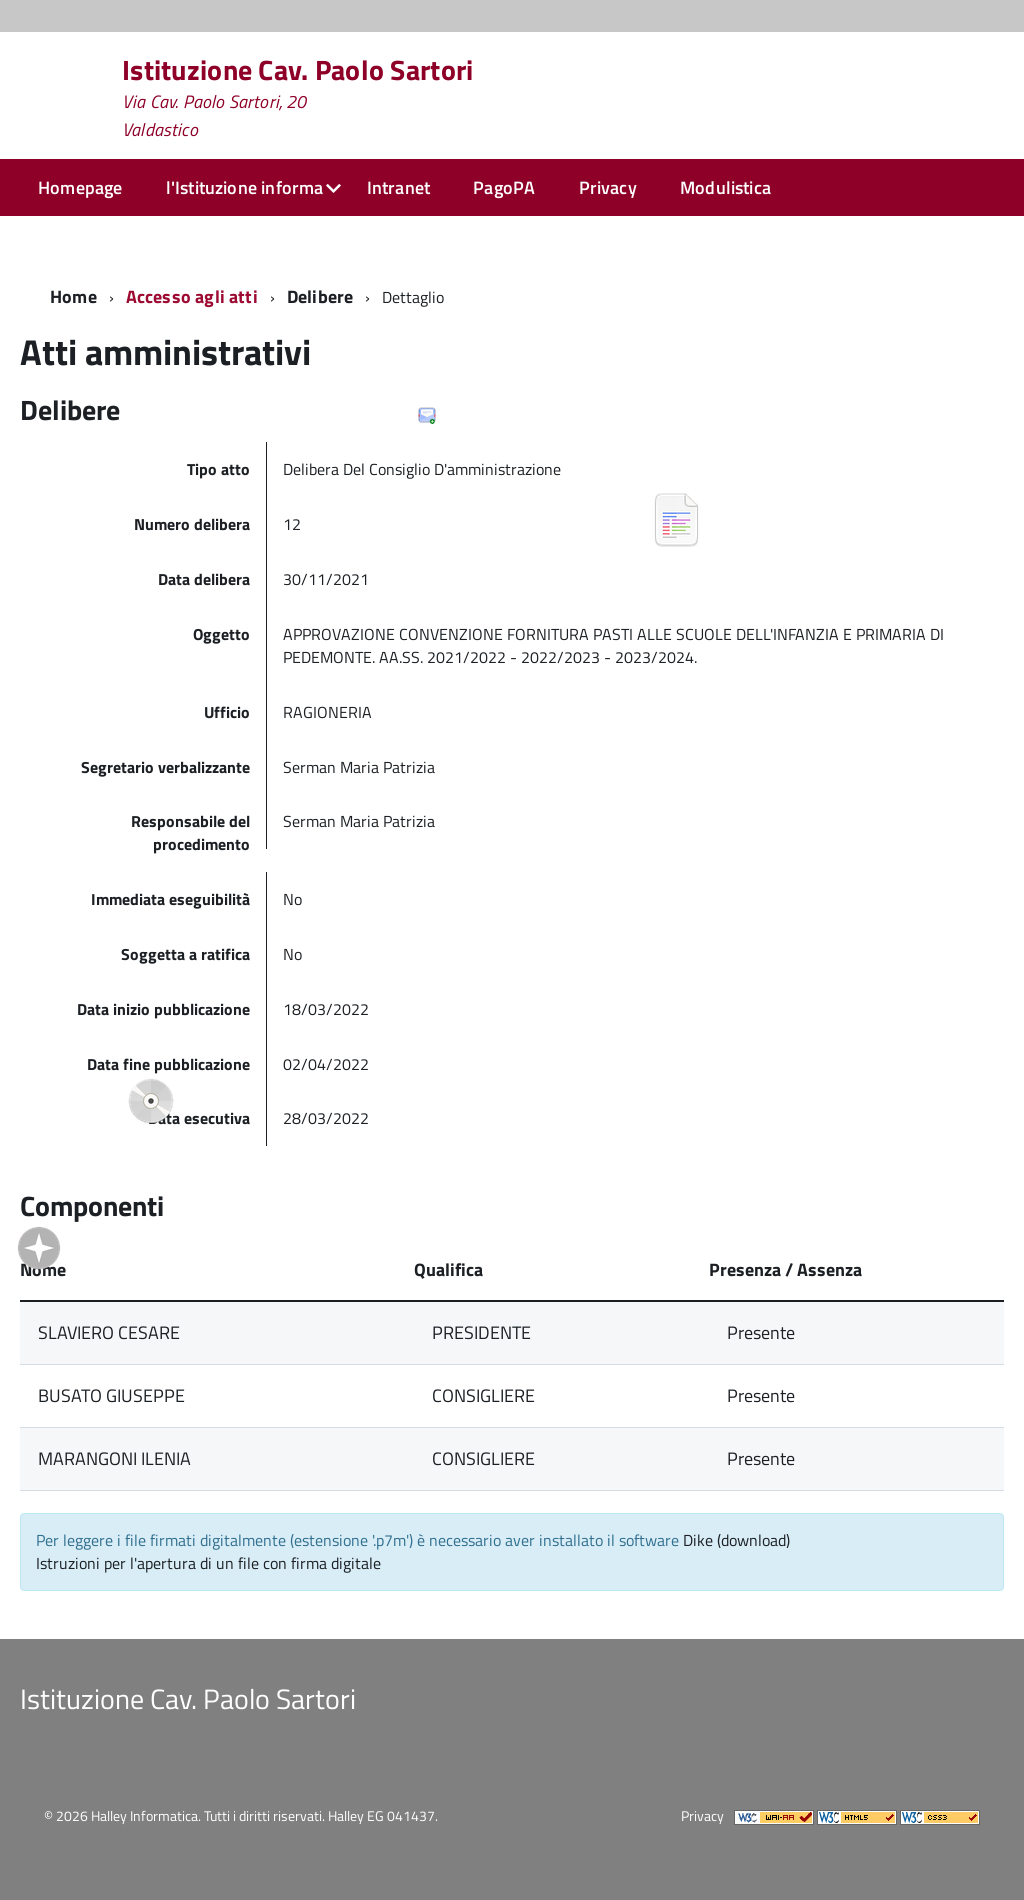 The height and width of the screenshot is (1900, 1024). I want to click on remove trust status from a bluetooth device, so click(39, 1248).